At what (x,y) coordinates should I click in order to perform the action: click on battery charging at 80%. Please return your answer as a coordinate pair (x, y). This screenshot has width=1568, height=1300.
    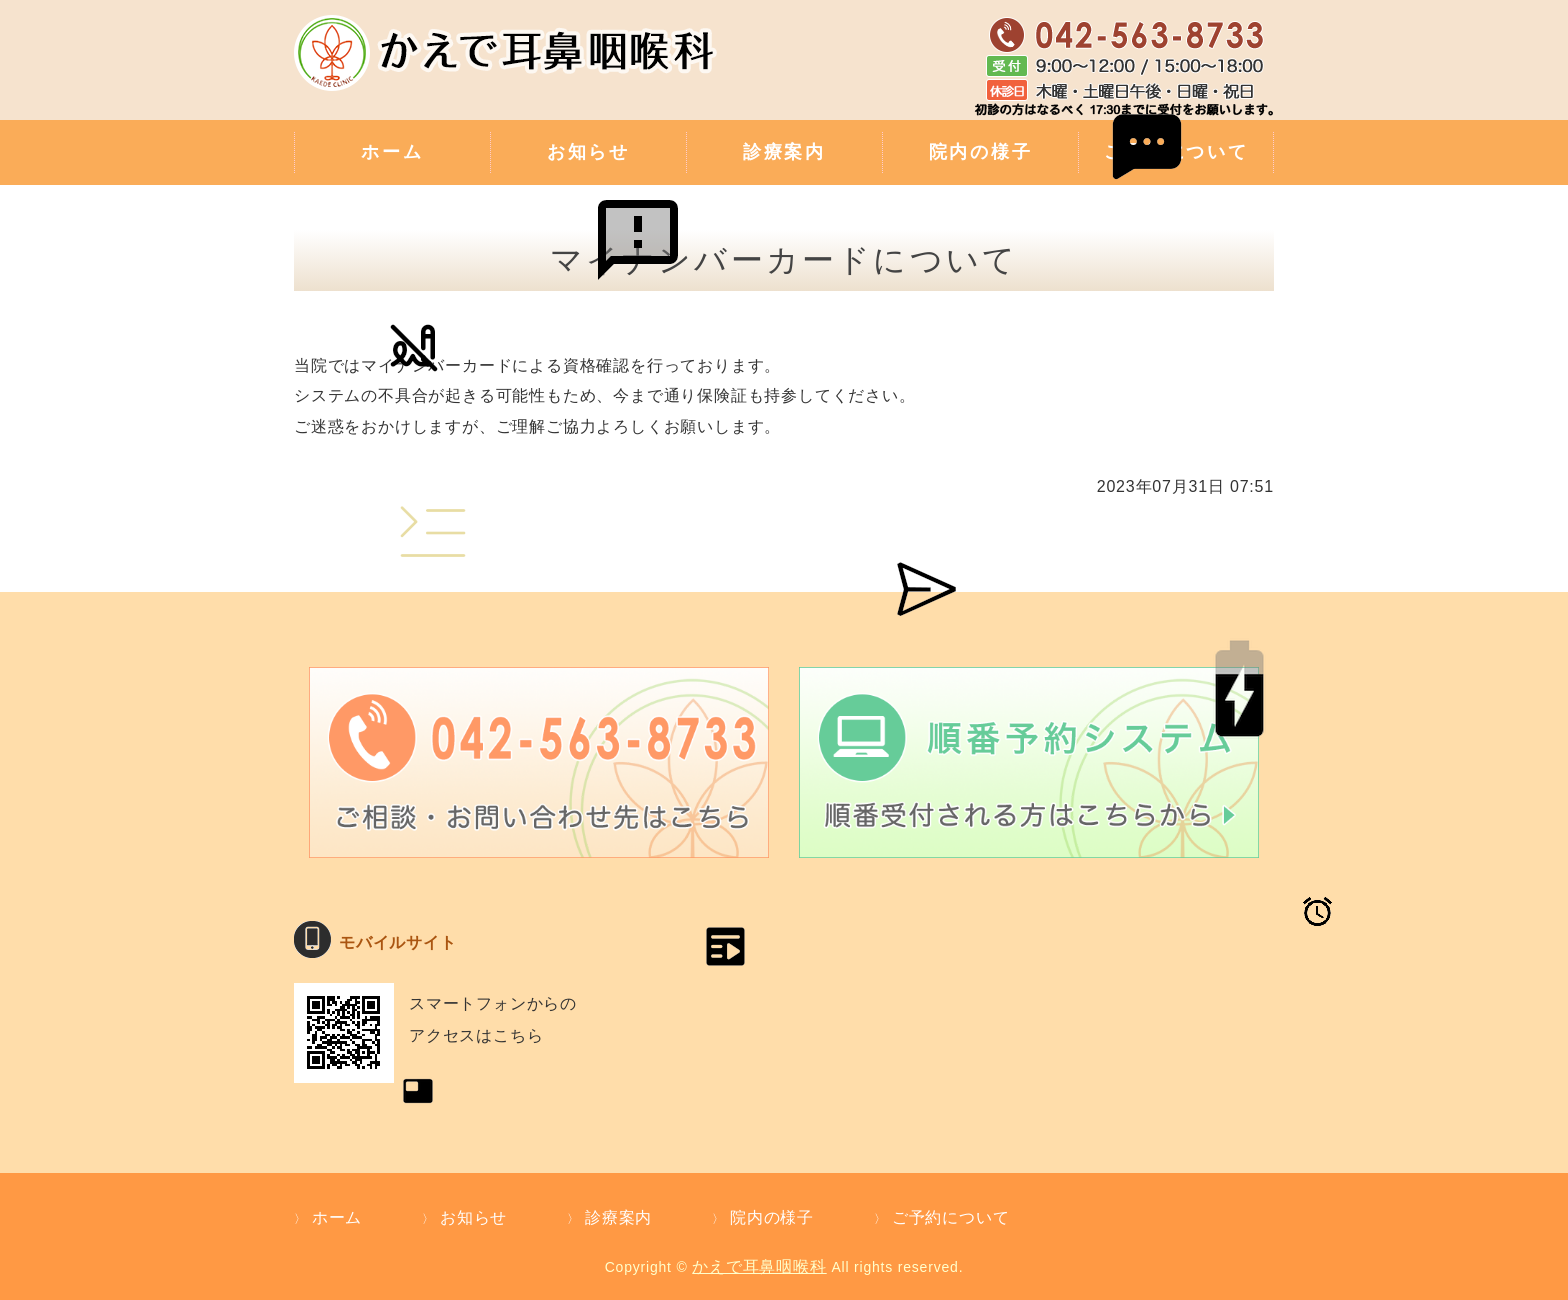
    Looking at the image, I should click on (1239, 688).